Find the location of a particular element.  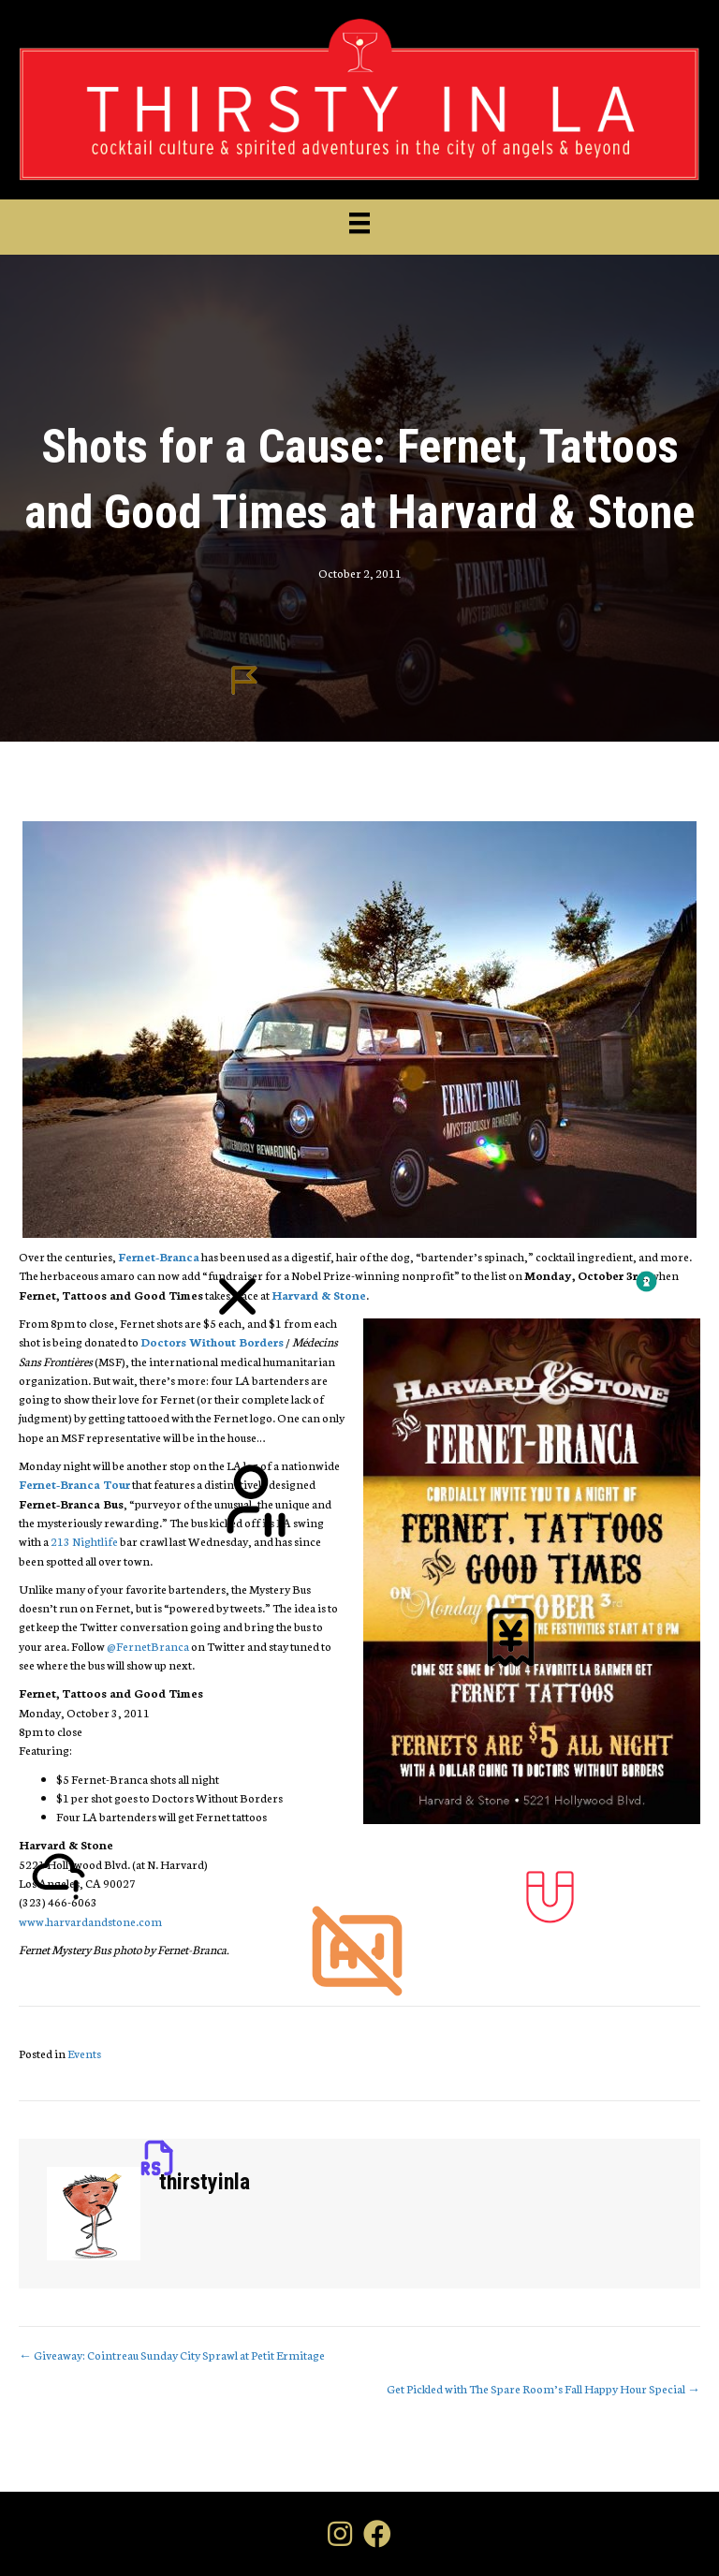

view yen transaction receipt is located at coordinates (510, 1637).